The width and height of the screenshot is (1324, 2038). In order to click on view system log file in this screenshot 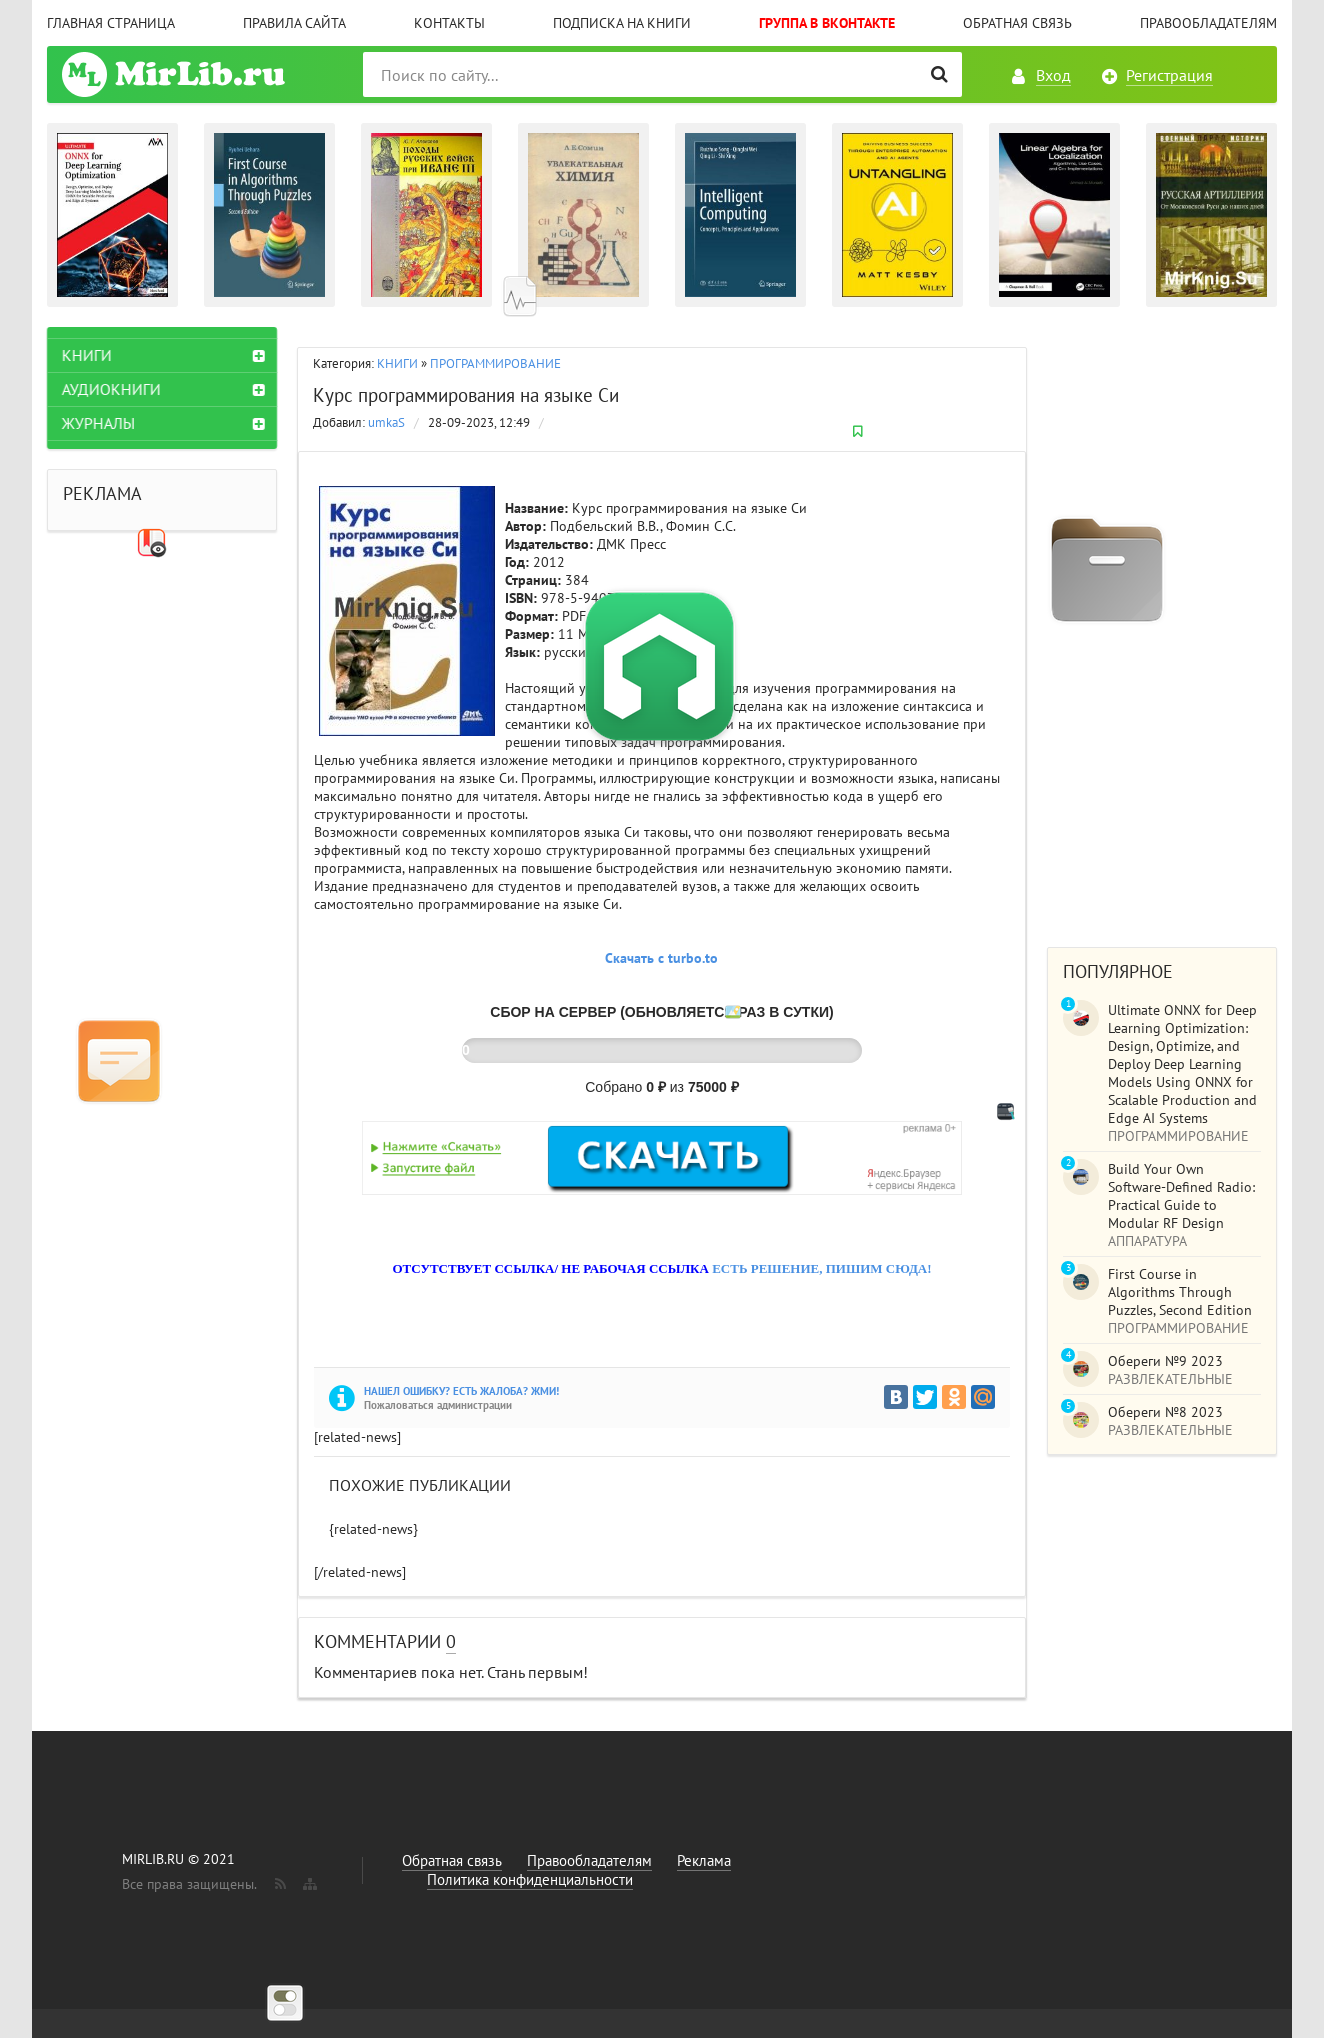, I will do `click(520, 296)`.